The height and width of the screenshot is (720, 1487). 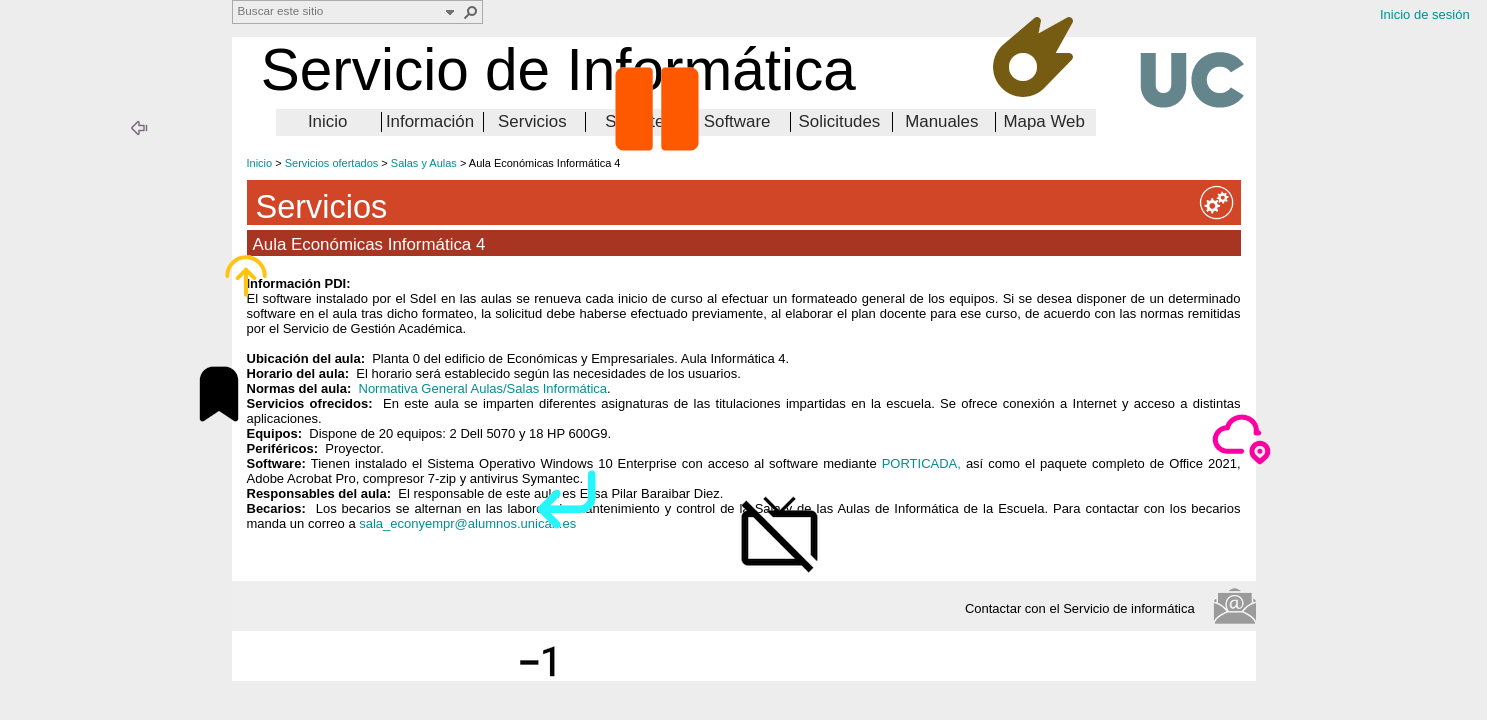 What do you see at coordinates (1033, 57) in the screenshot?
I see `indicates a trending or viral item` at bounding box center [1033, 57].